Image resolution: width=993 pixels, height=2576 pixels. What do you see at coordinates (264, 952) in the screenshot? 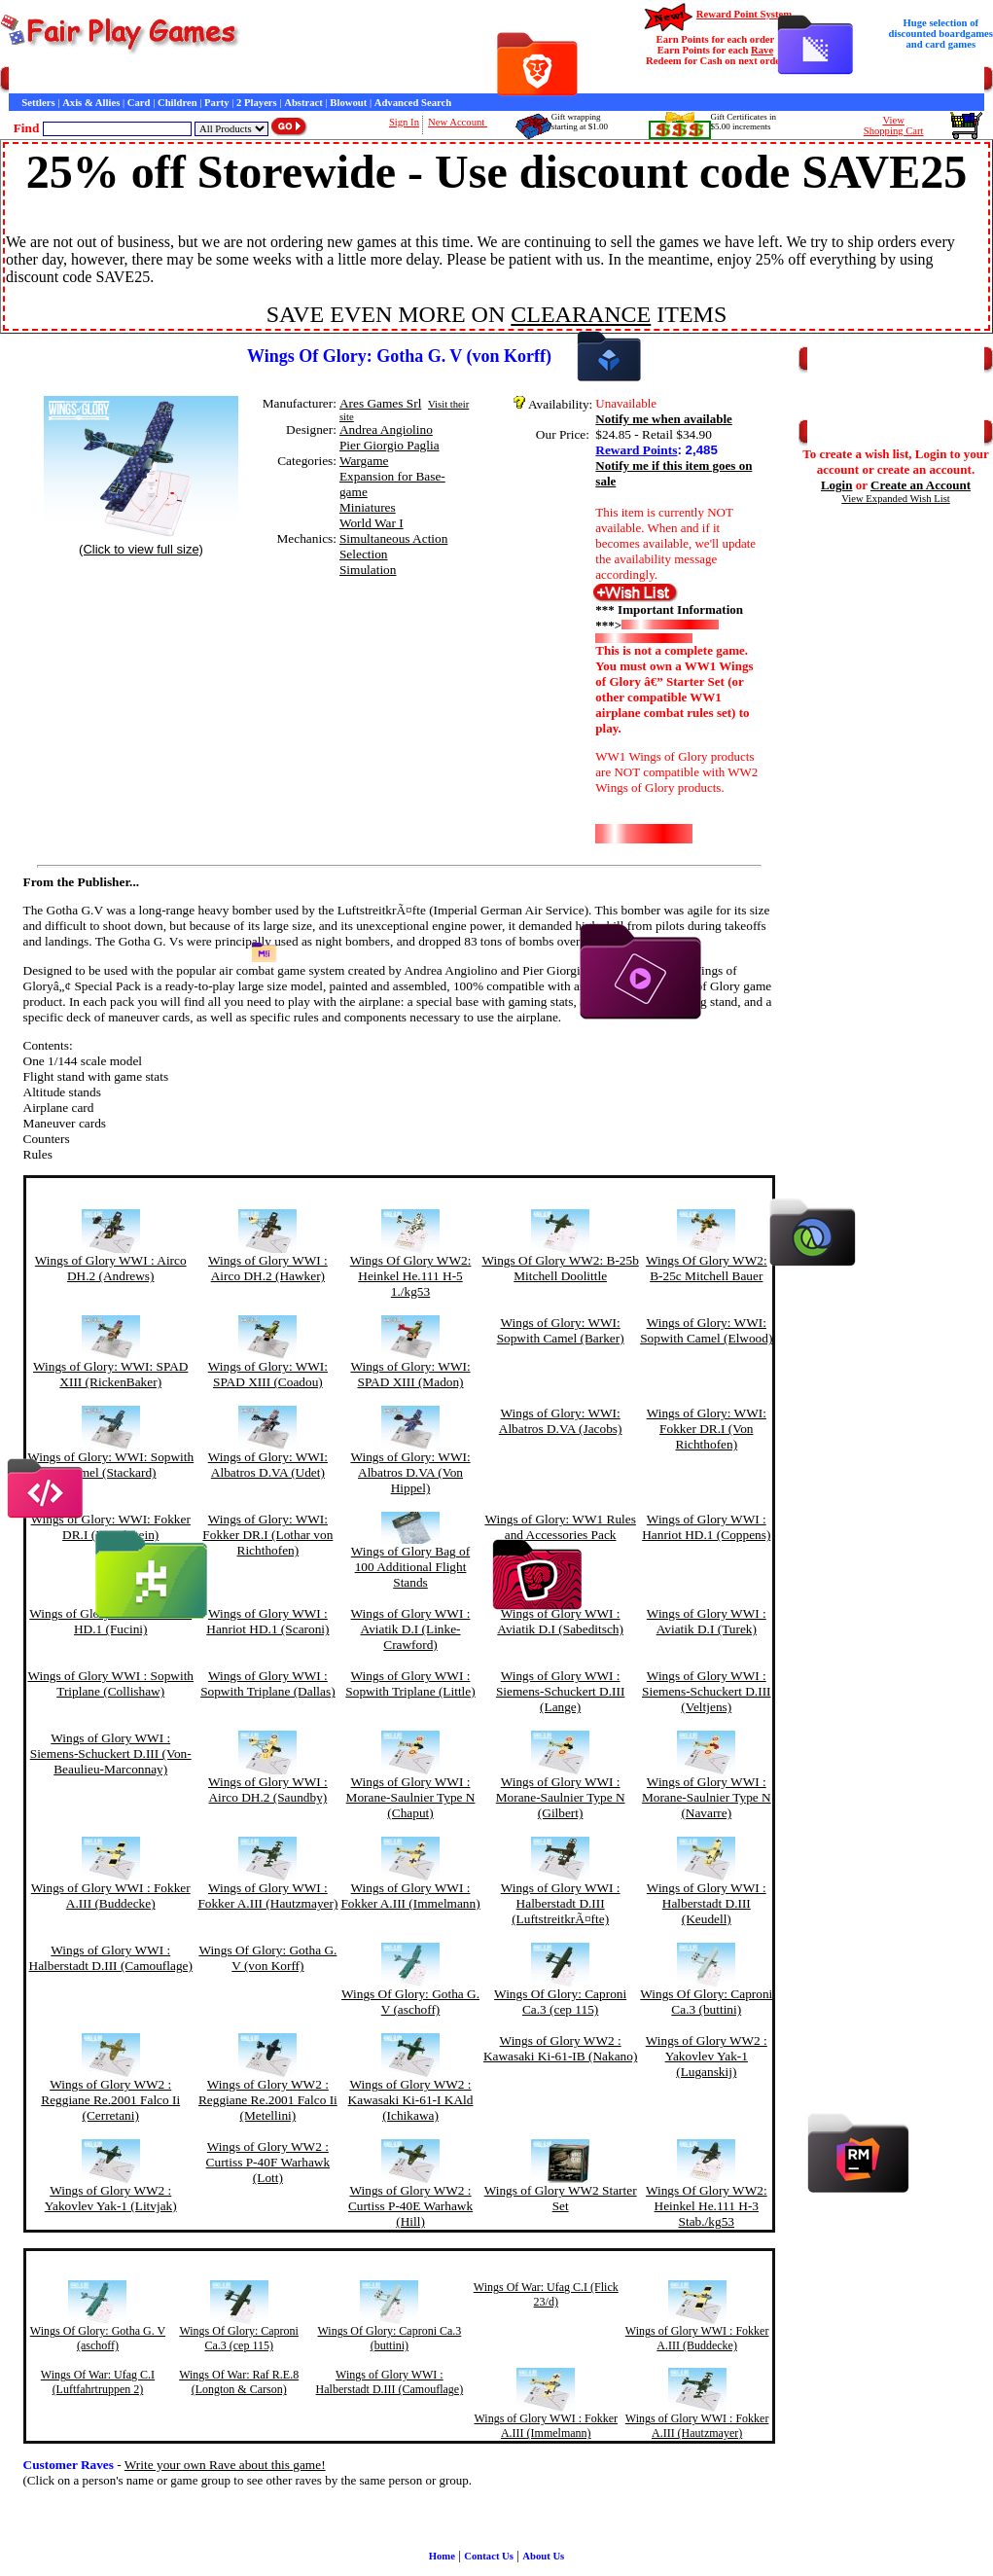
I see `open wondershare filmii video projects folder` at bounding box center [264, 952].